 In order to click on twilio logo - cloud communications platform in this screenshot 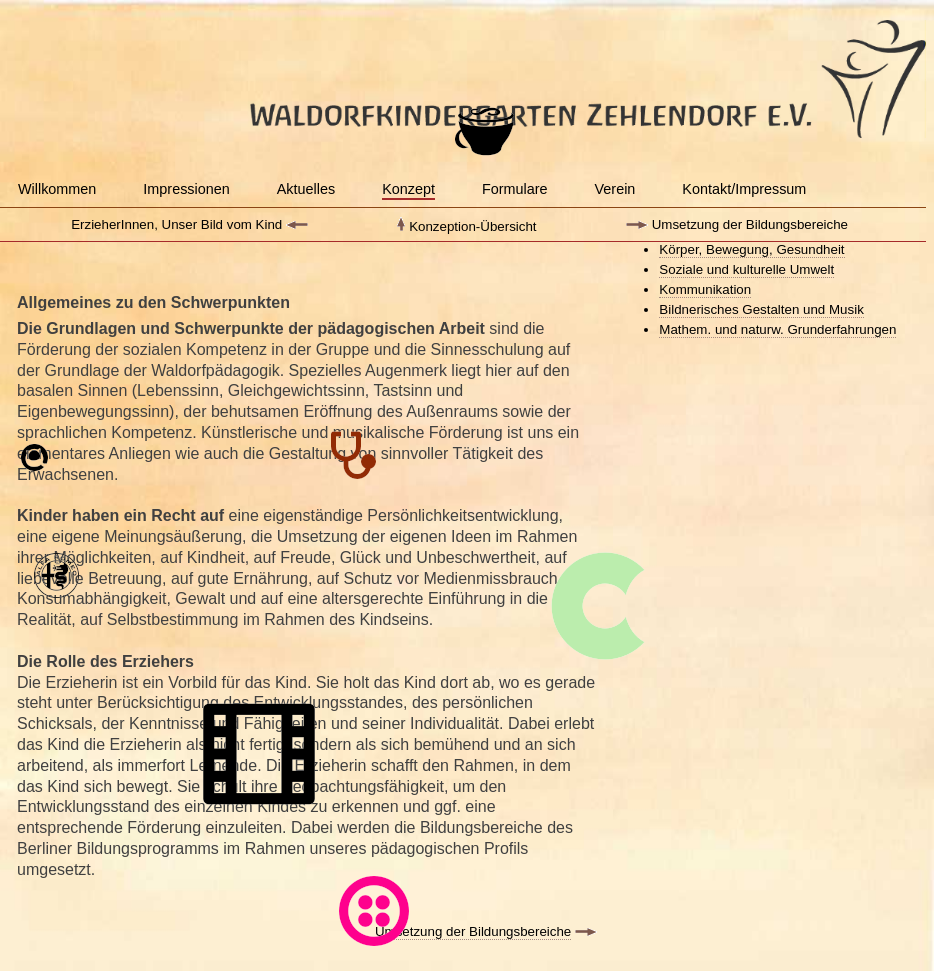, I will do `click(374, 911)`.